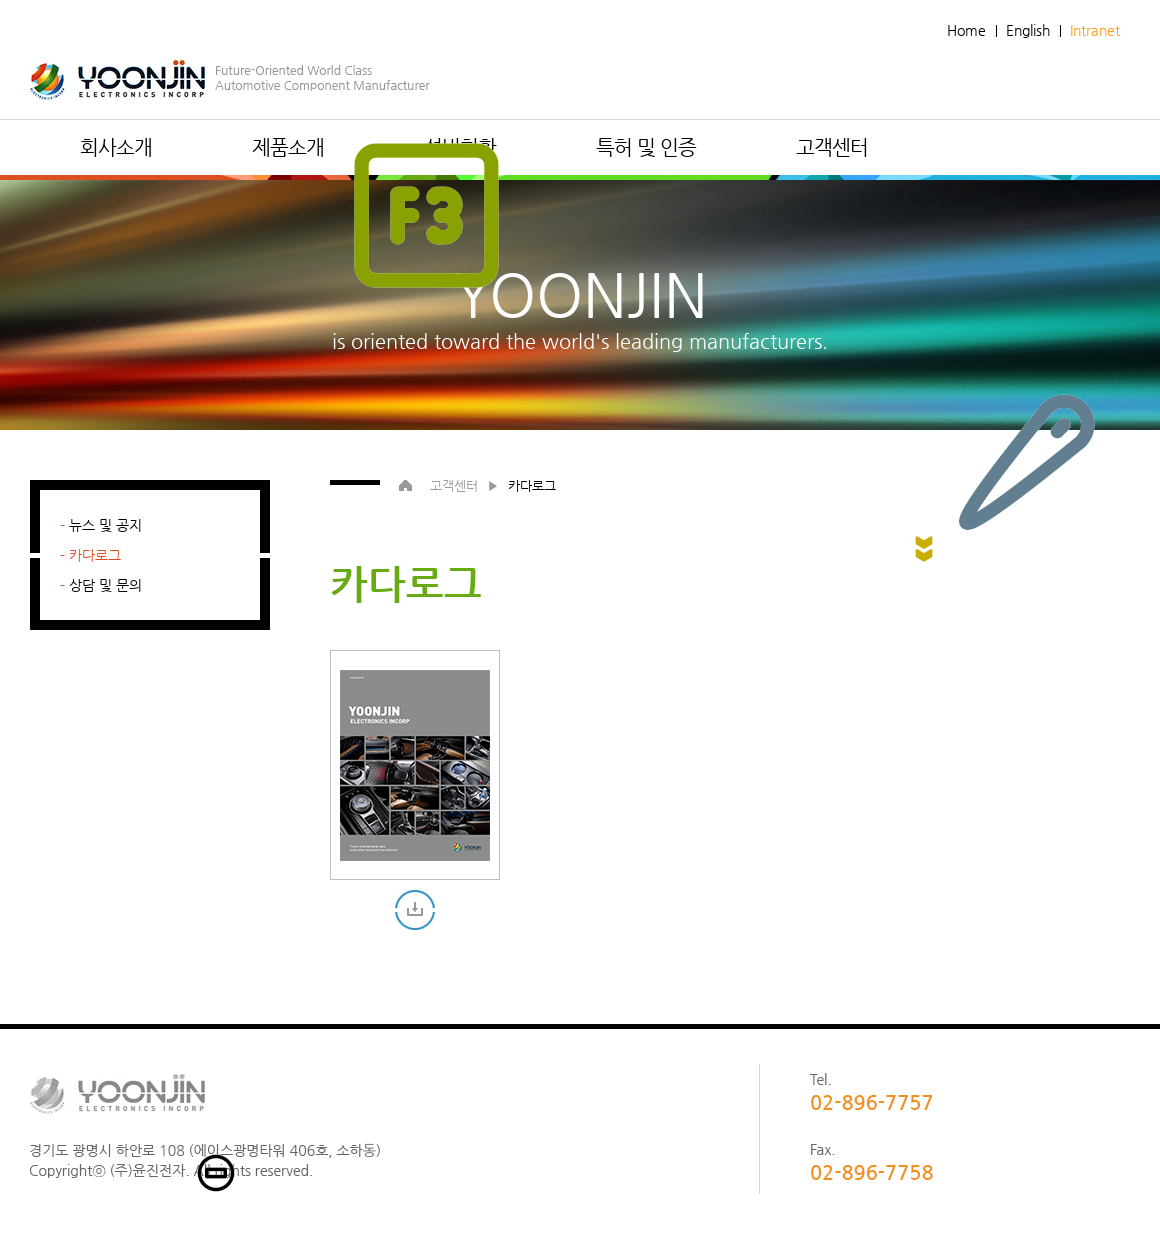  Describe the element at coordinates (924, 549) in the screenshot. I see `view your earned badges or achievements` at that location.